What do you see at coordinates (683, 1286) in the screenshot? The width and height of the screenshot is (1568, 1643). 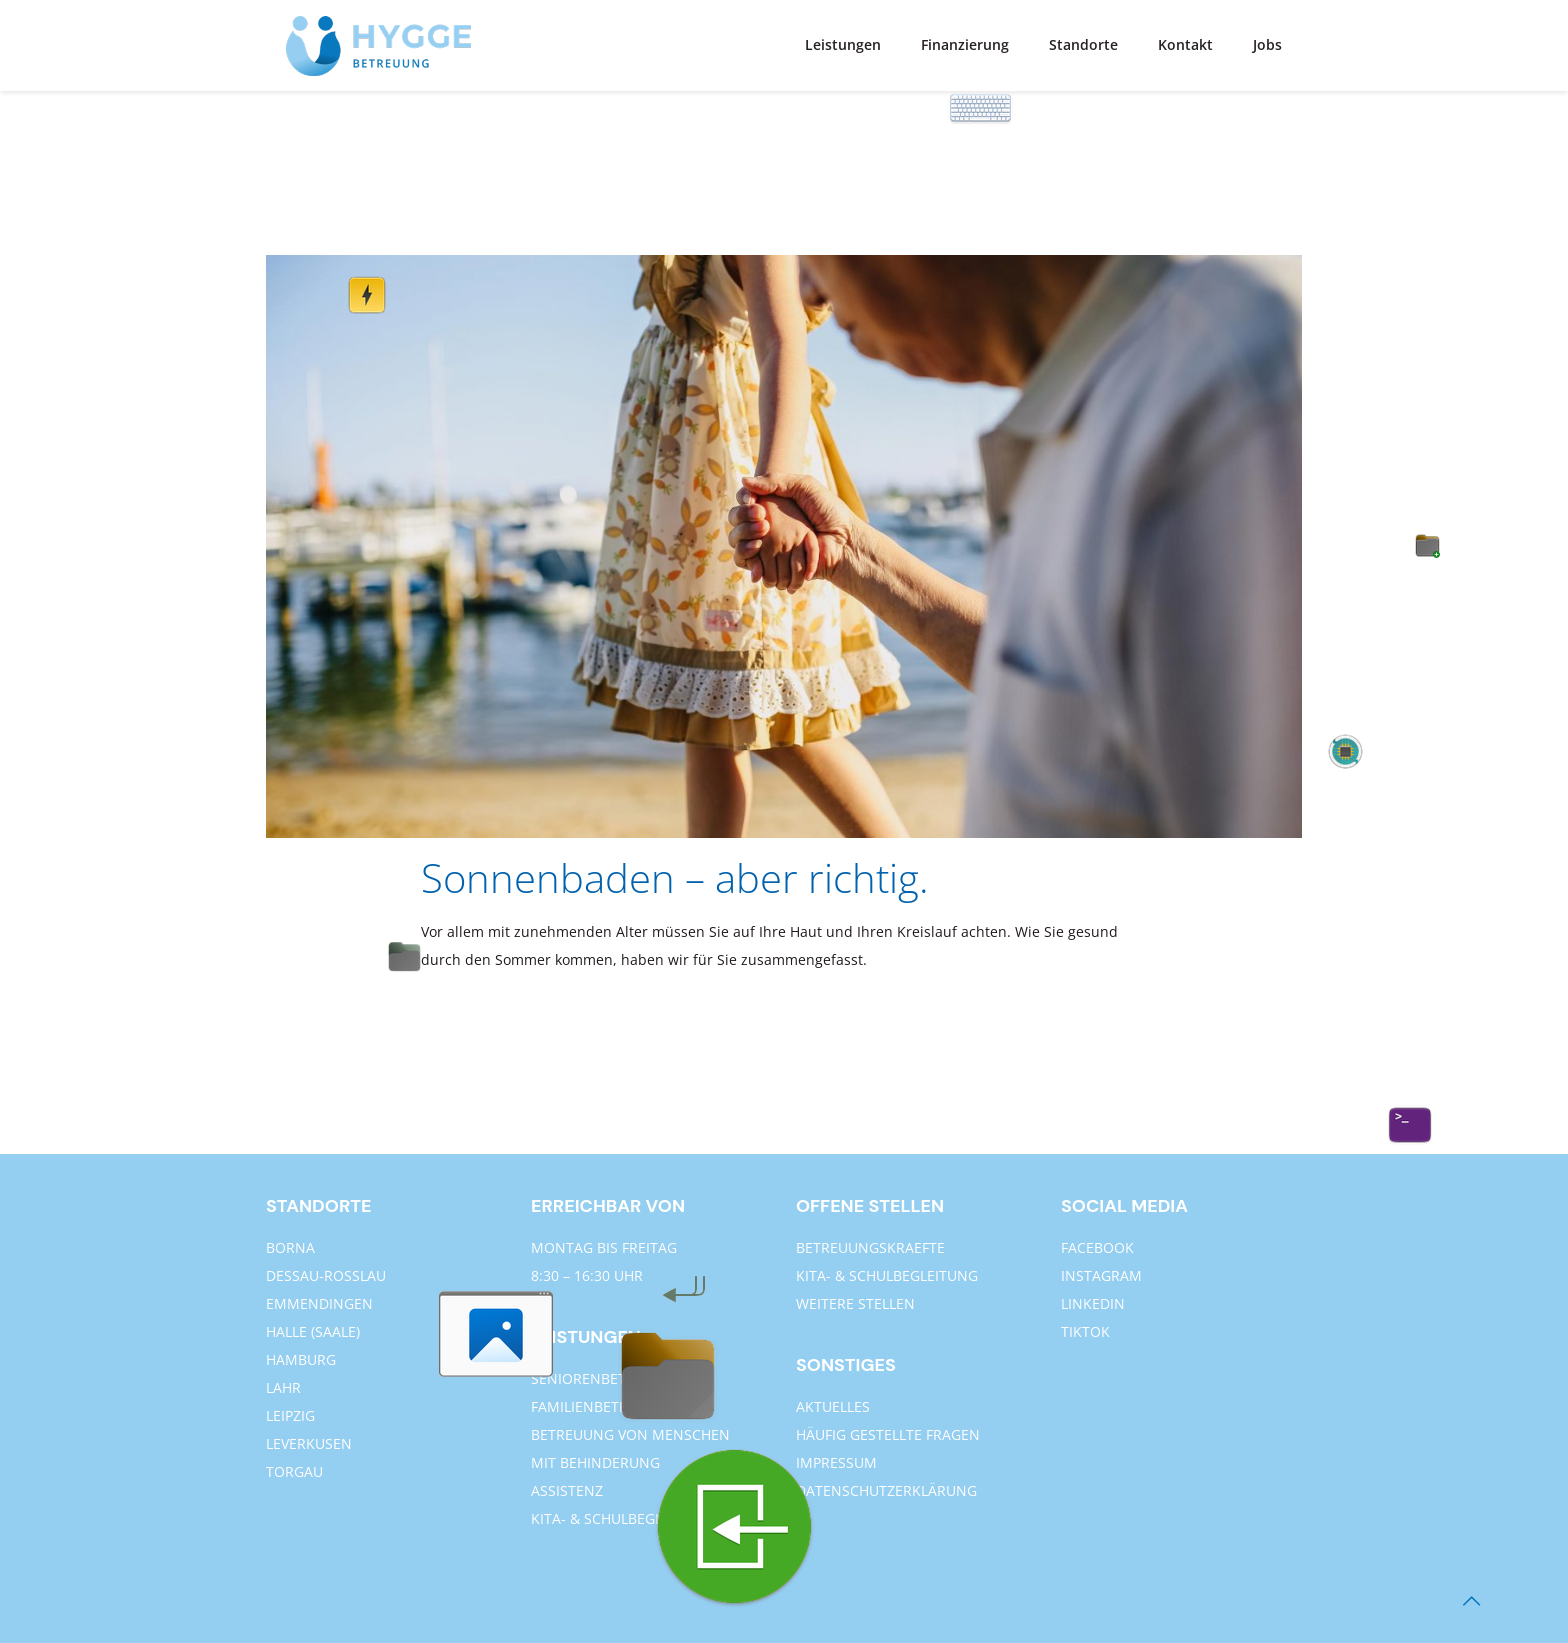 I see `reply to all recipients of an email` at bounding box center [683, 1286].